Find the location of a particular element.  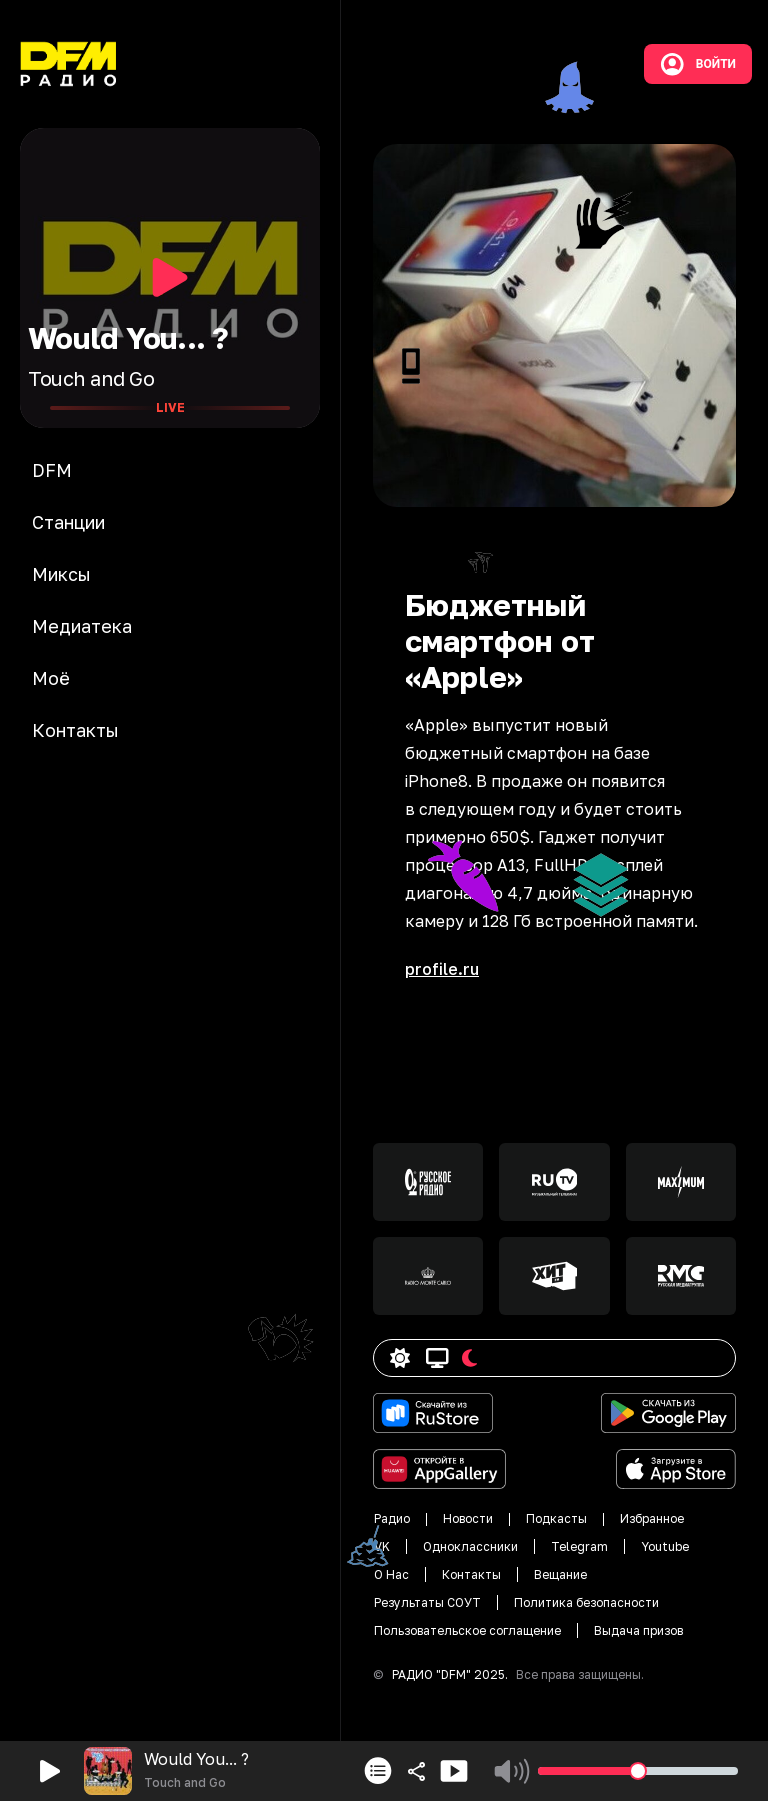

chanterelle mushroom icon for a foraging or nature app is located at coordinates (480, 562).